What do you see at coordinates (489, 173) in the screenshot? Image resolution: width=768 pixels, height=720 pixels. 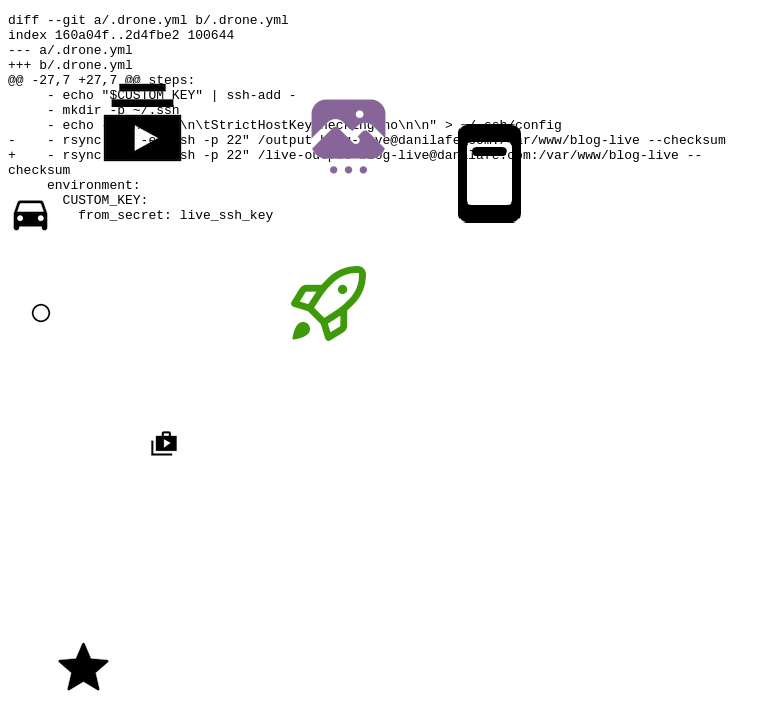 I see `manage mobile ad placements` at bounding box center [489, 173].